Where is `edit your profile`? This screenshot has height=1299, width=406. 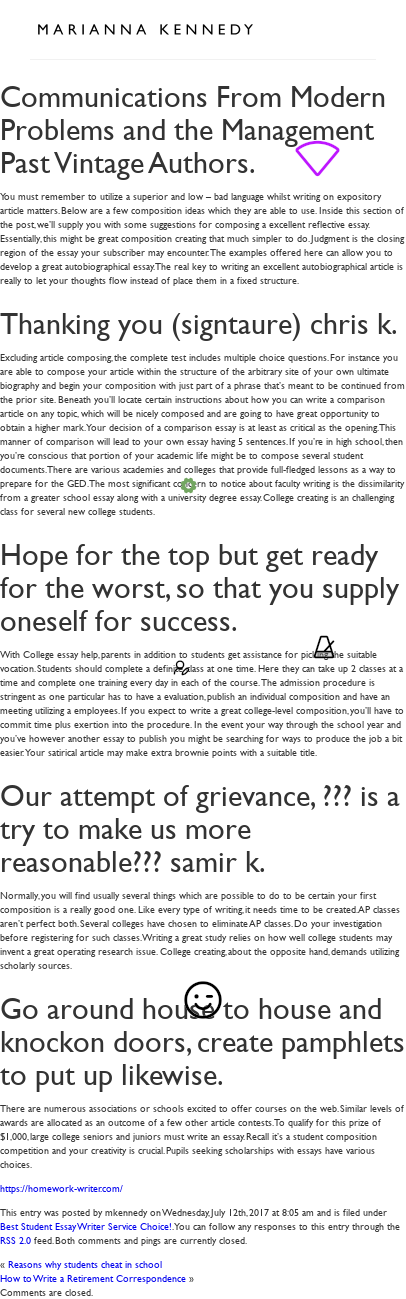
edit your profile is located at coordinates (181, 667).